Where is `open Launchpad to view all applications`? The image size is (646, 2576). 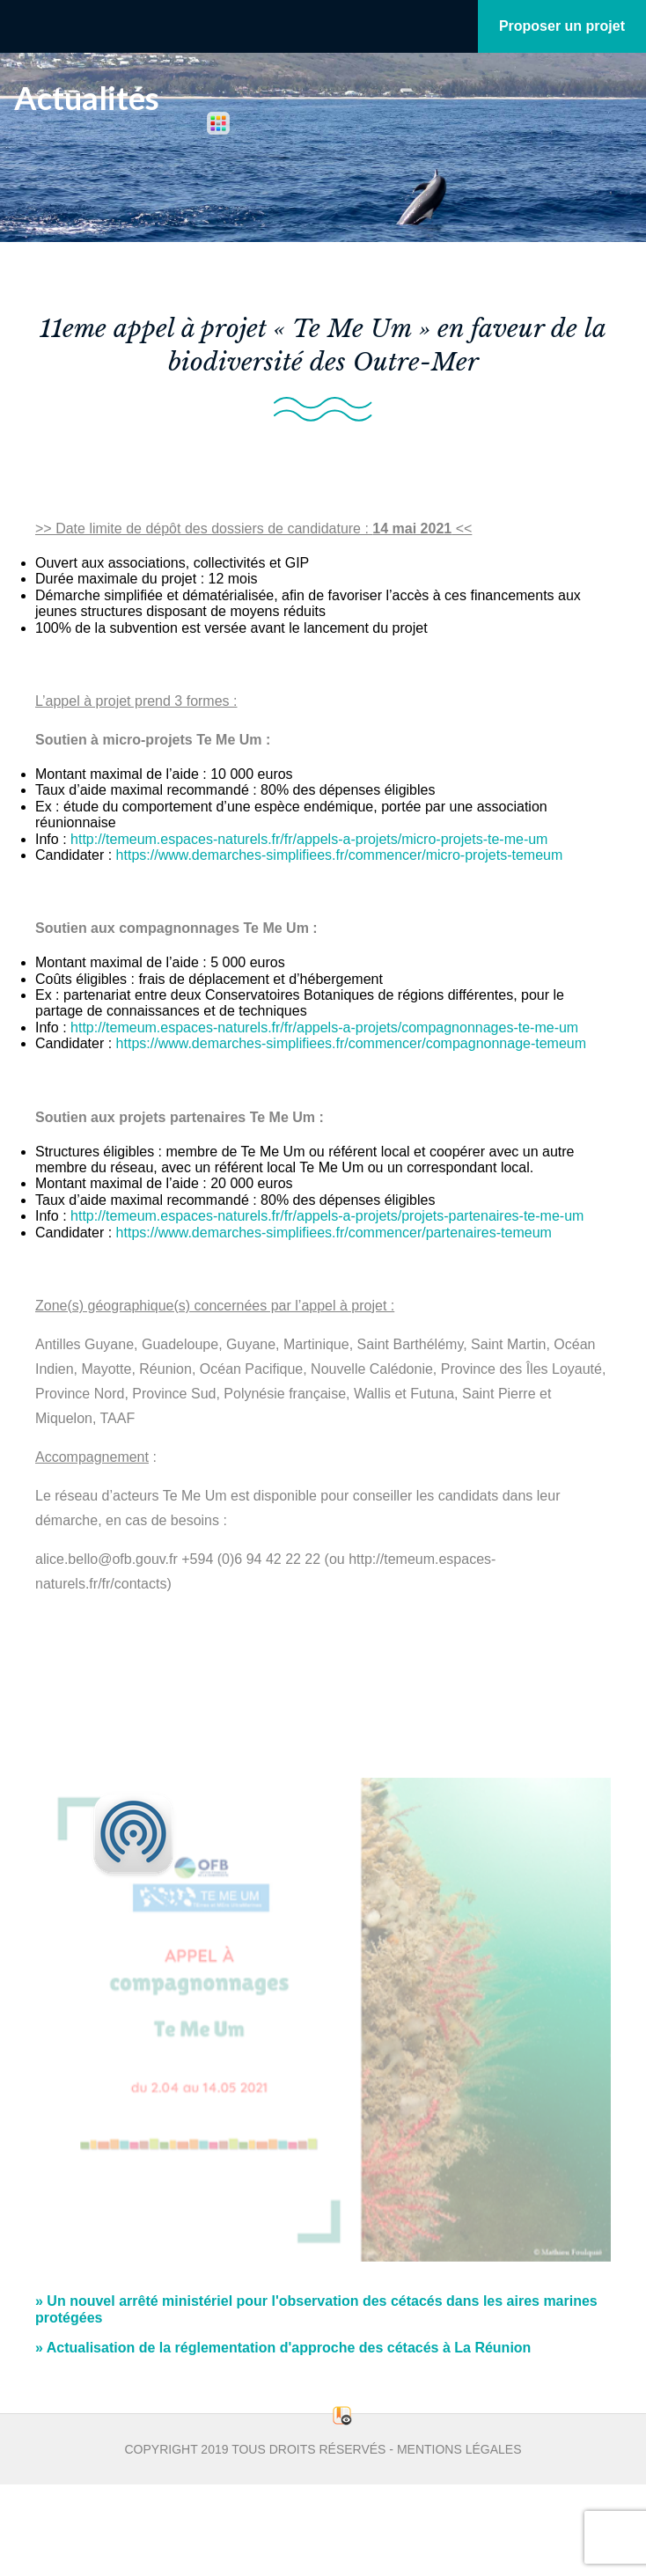 open Launchpad to view all applications is located at coordinates (218, 123).